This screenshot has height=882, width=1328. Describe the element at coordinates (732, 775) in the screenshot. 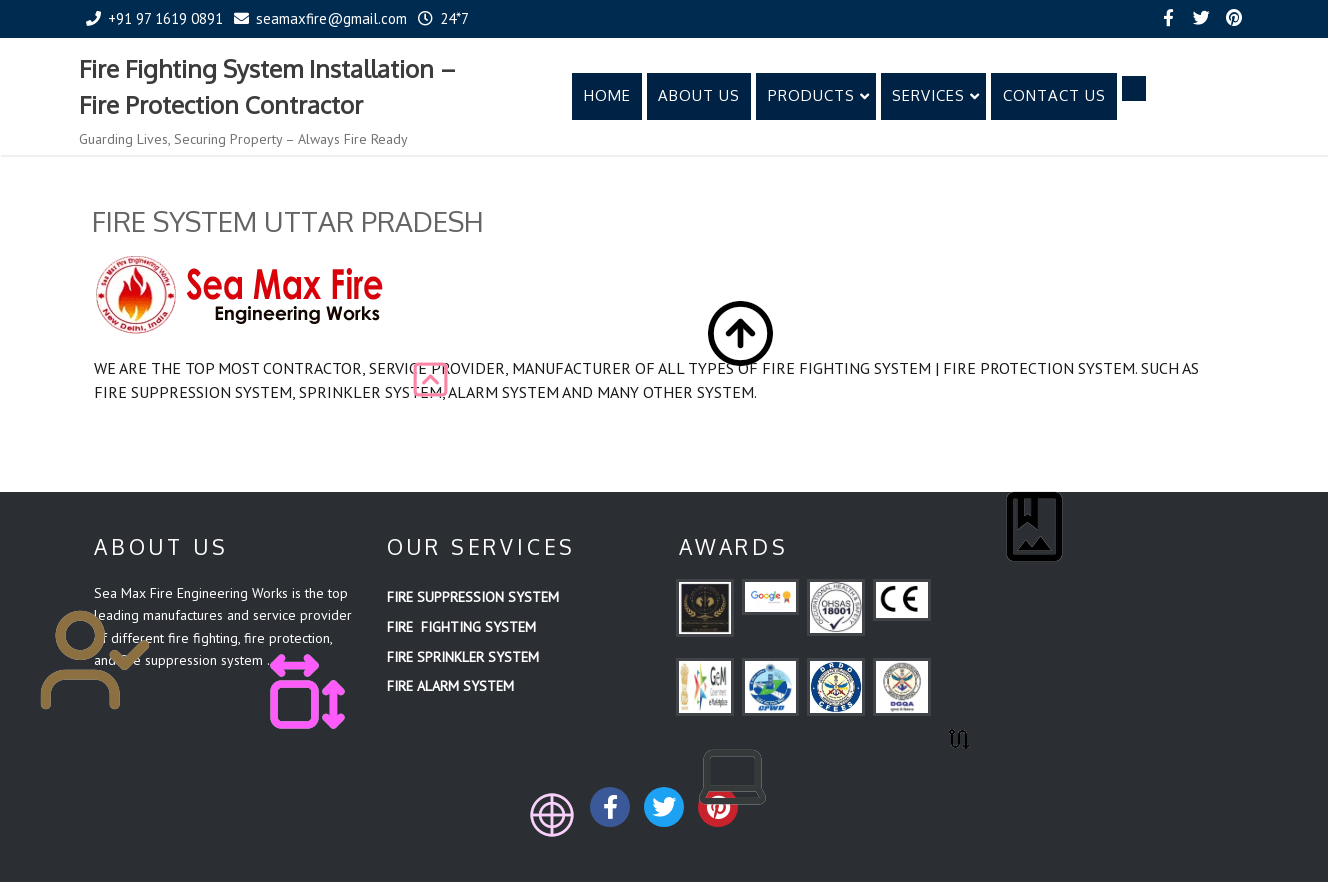

I see `switch to desktop view` at that location.